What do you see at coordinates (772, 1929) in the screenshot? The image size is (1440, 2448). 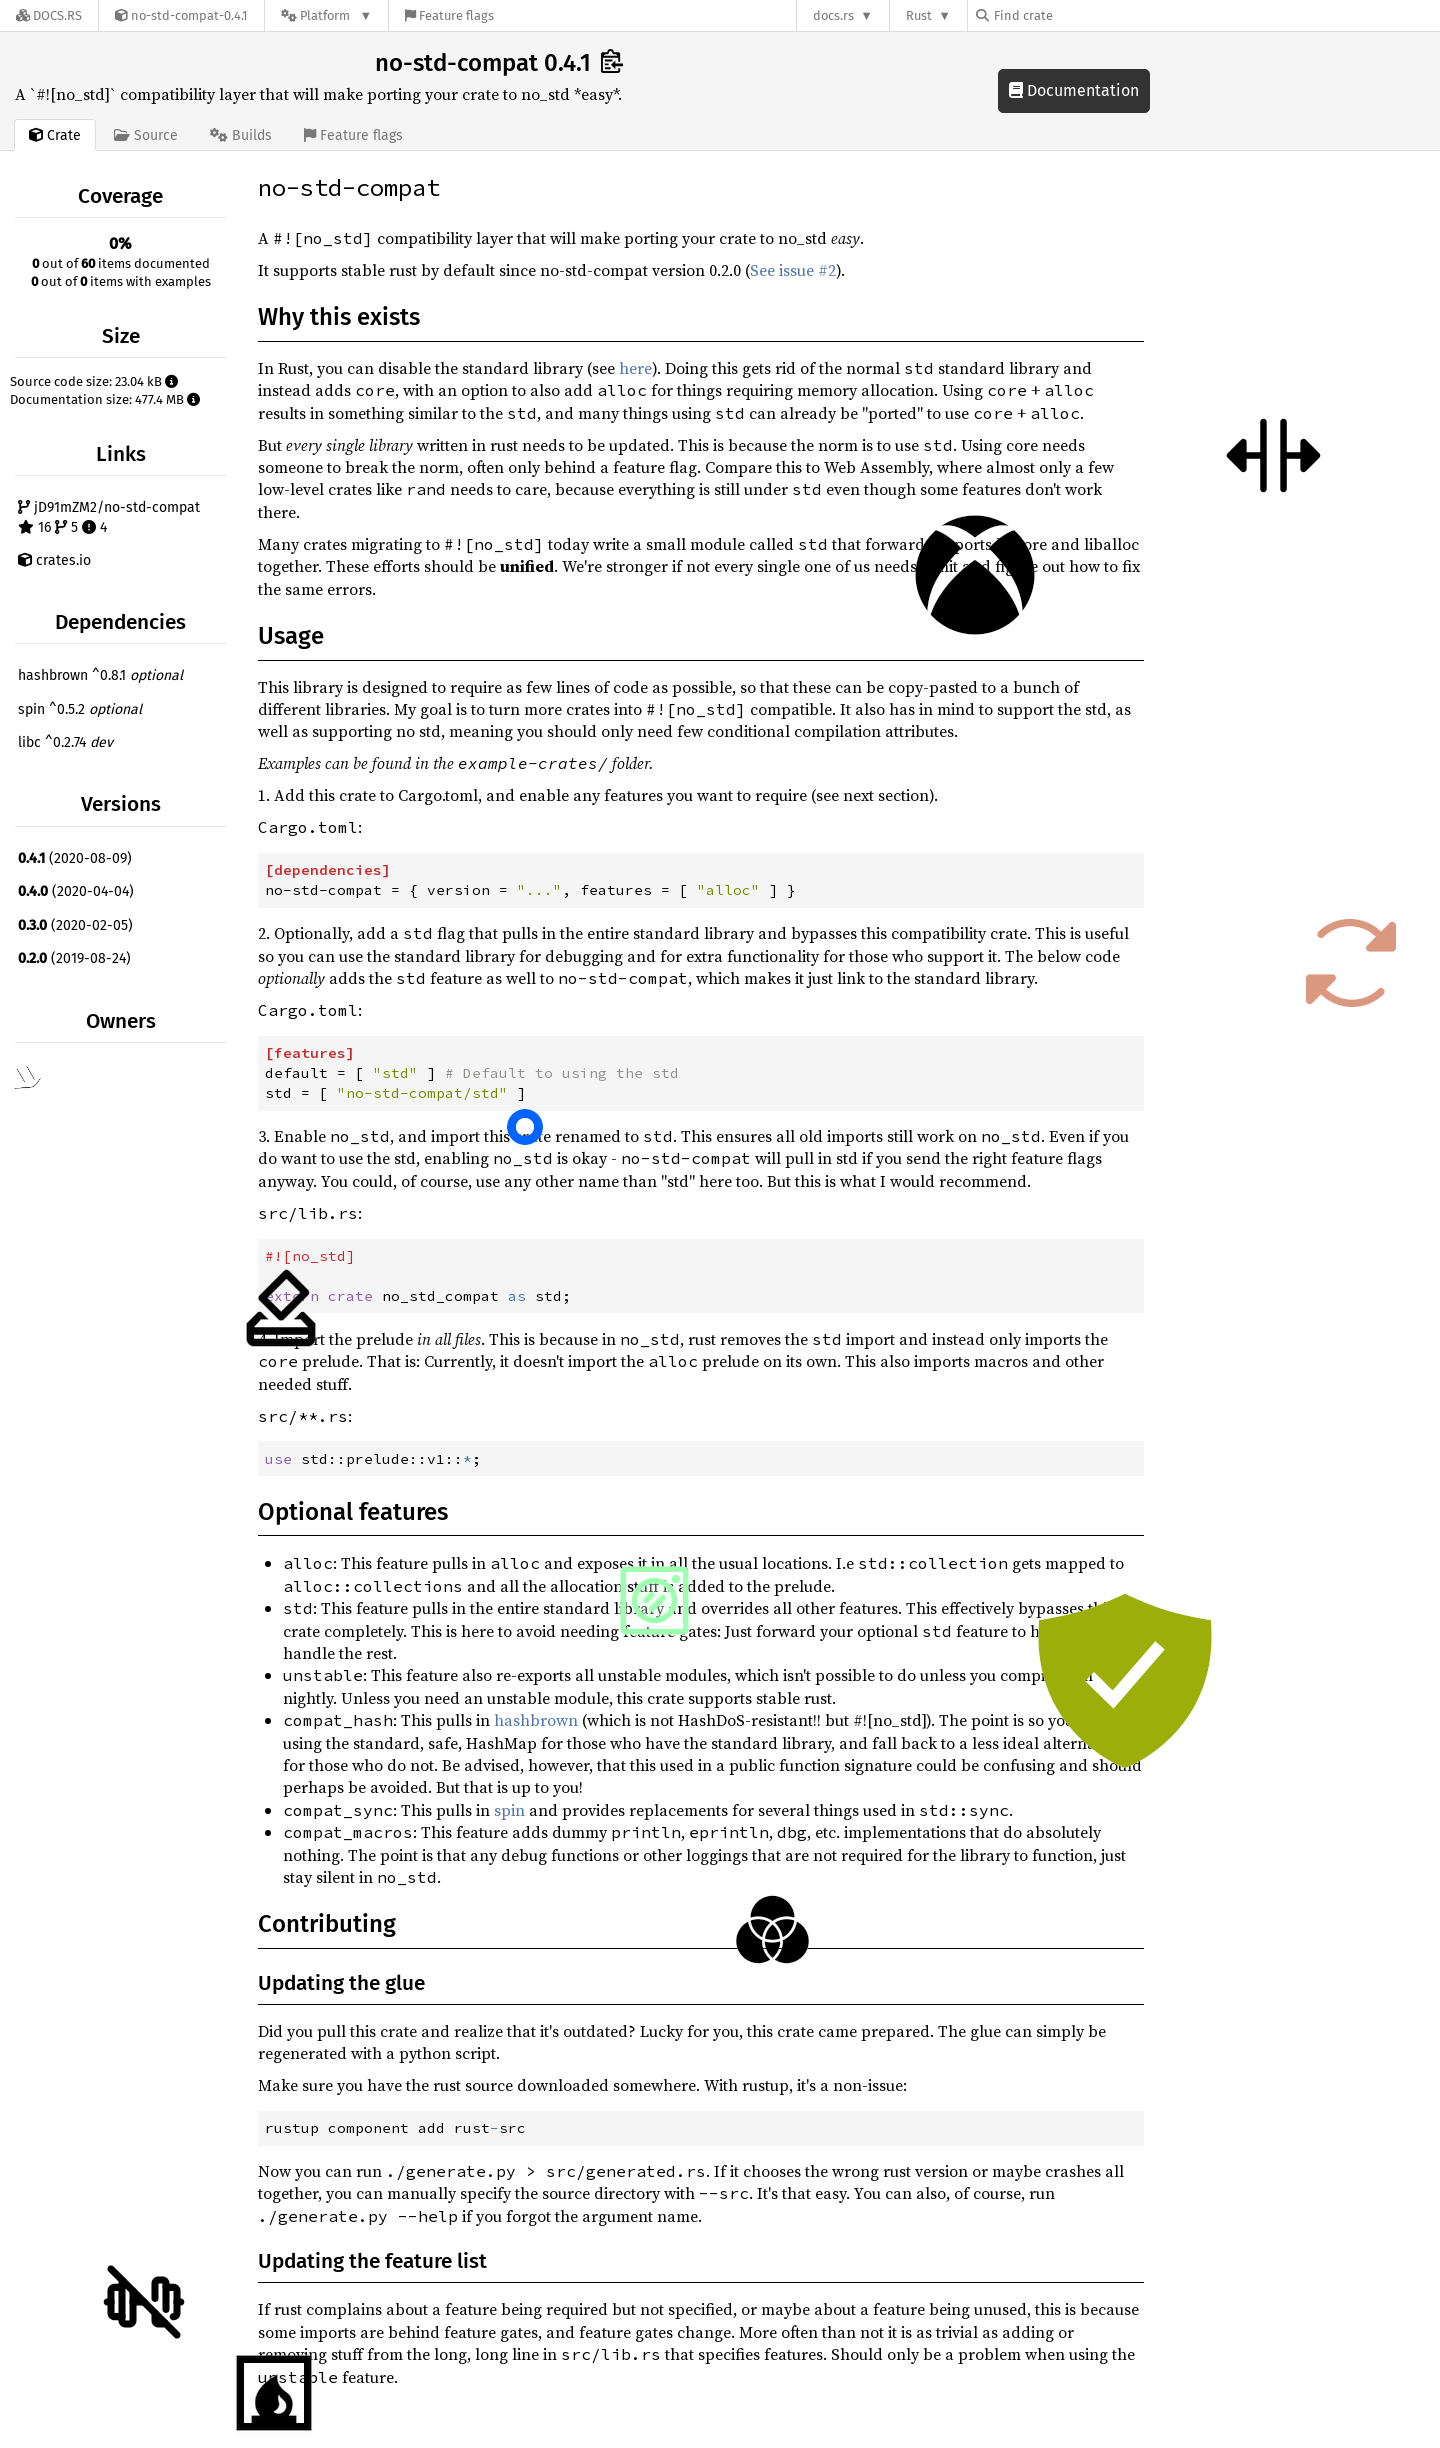 I see `adjust color filter settings` at bounding box center [772, 1929].